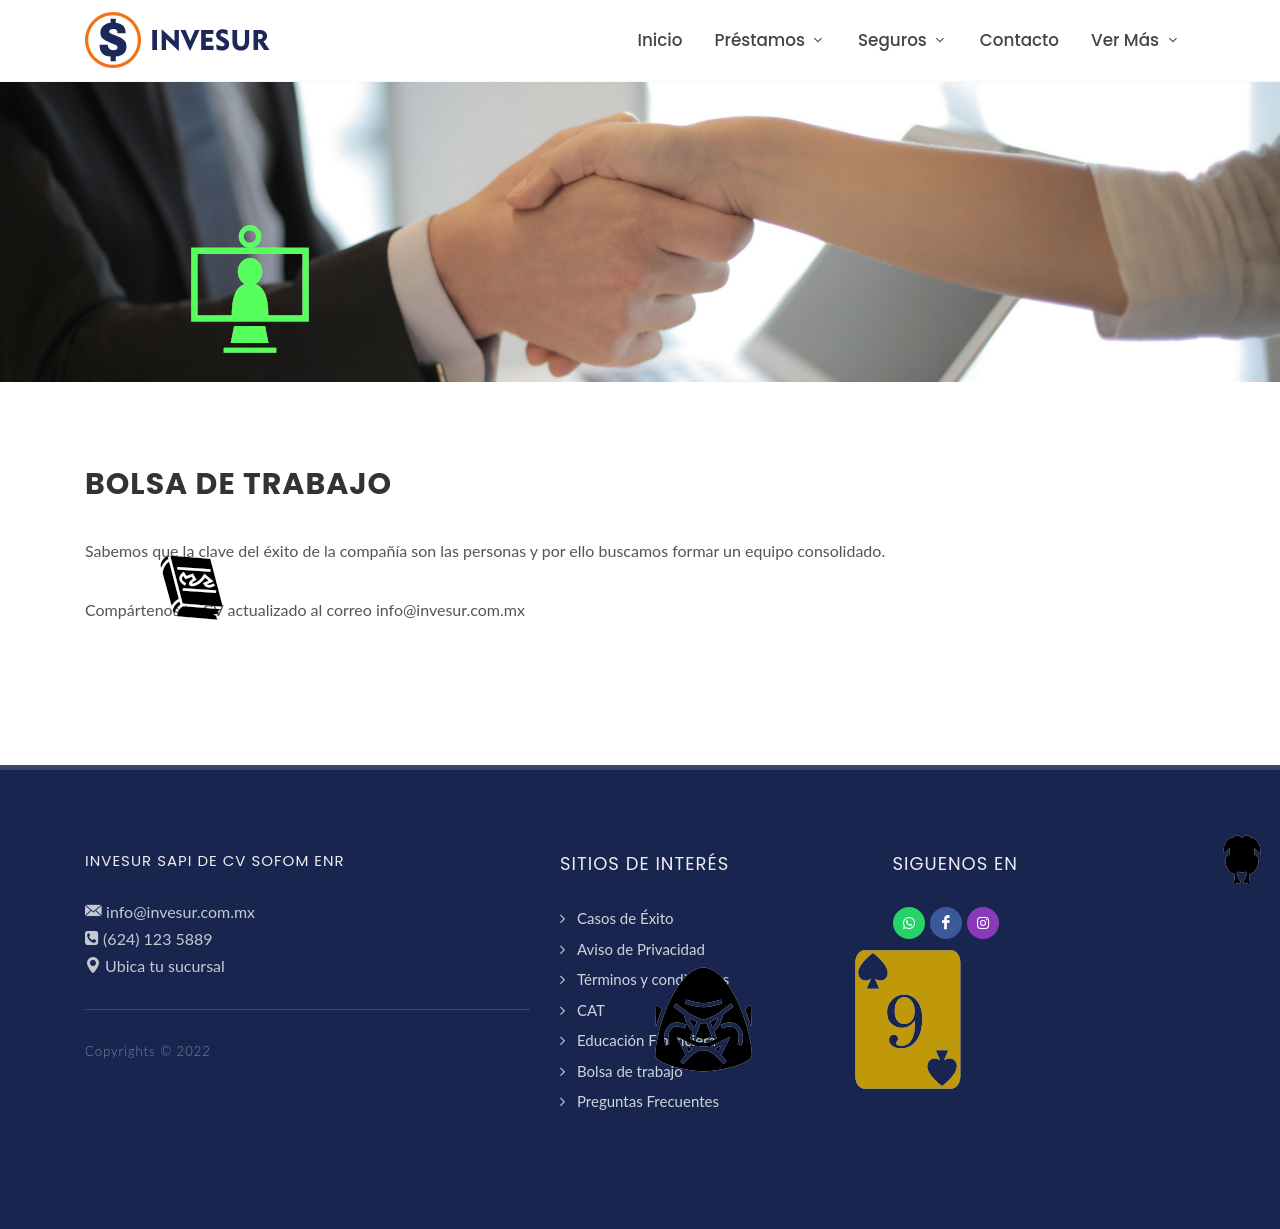  Describe the element at coordinates (907, 1019) in the screenshot. I see `select the 9 of spades card` at that location.